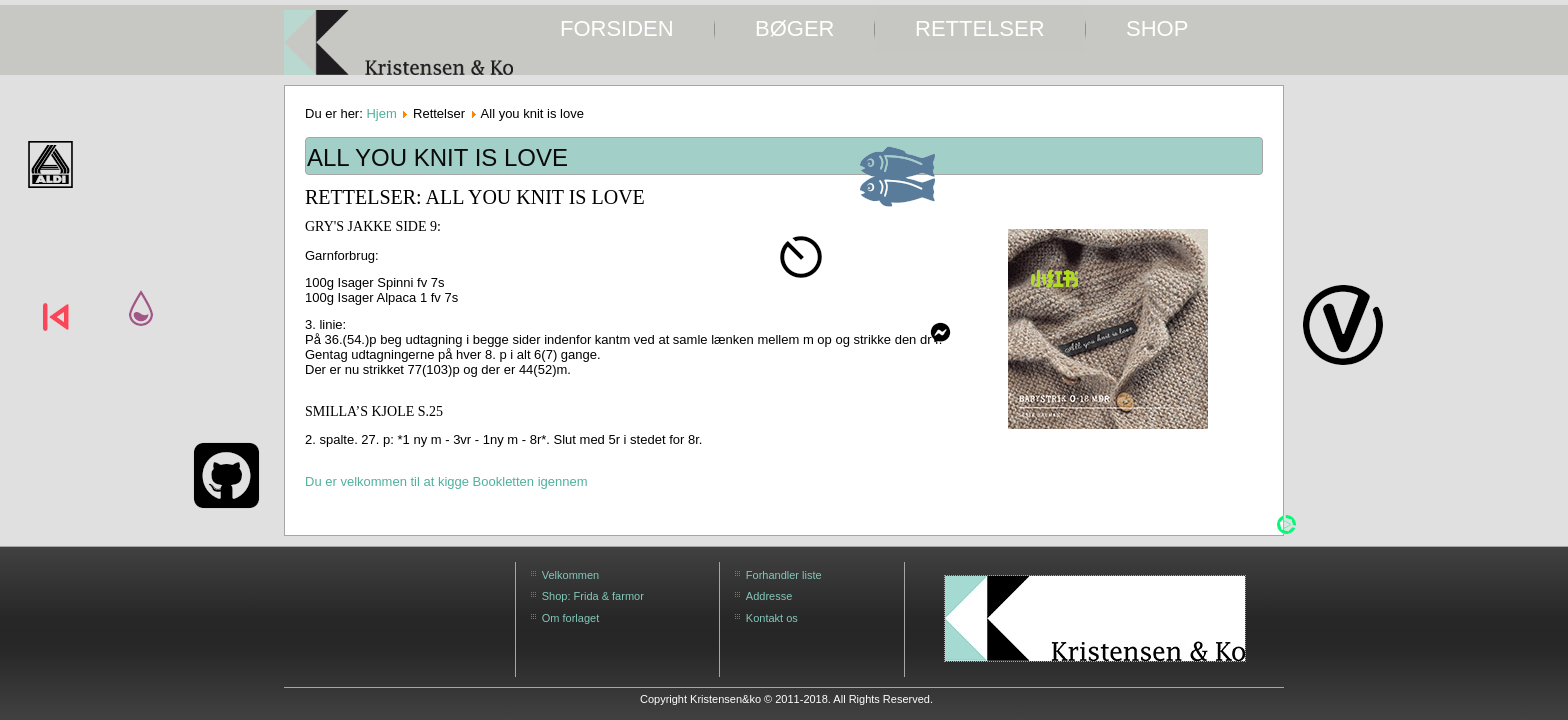  What do you see at coordinates (1054, 278) in the screenshot?
I see `open xiaohongshu app` at bounding box center [1054, 278].